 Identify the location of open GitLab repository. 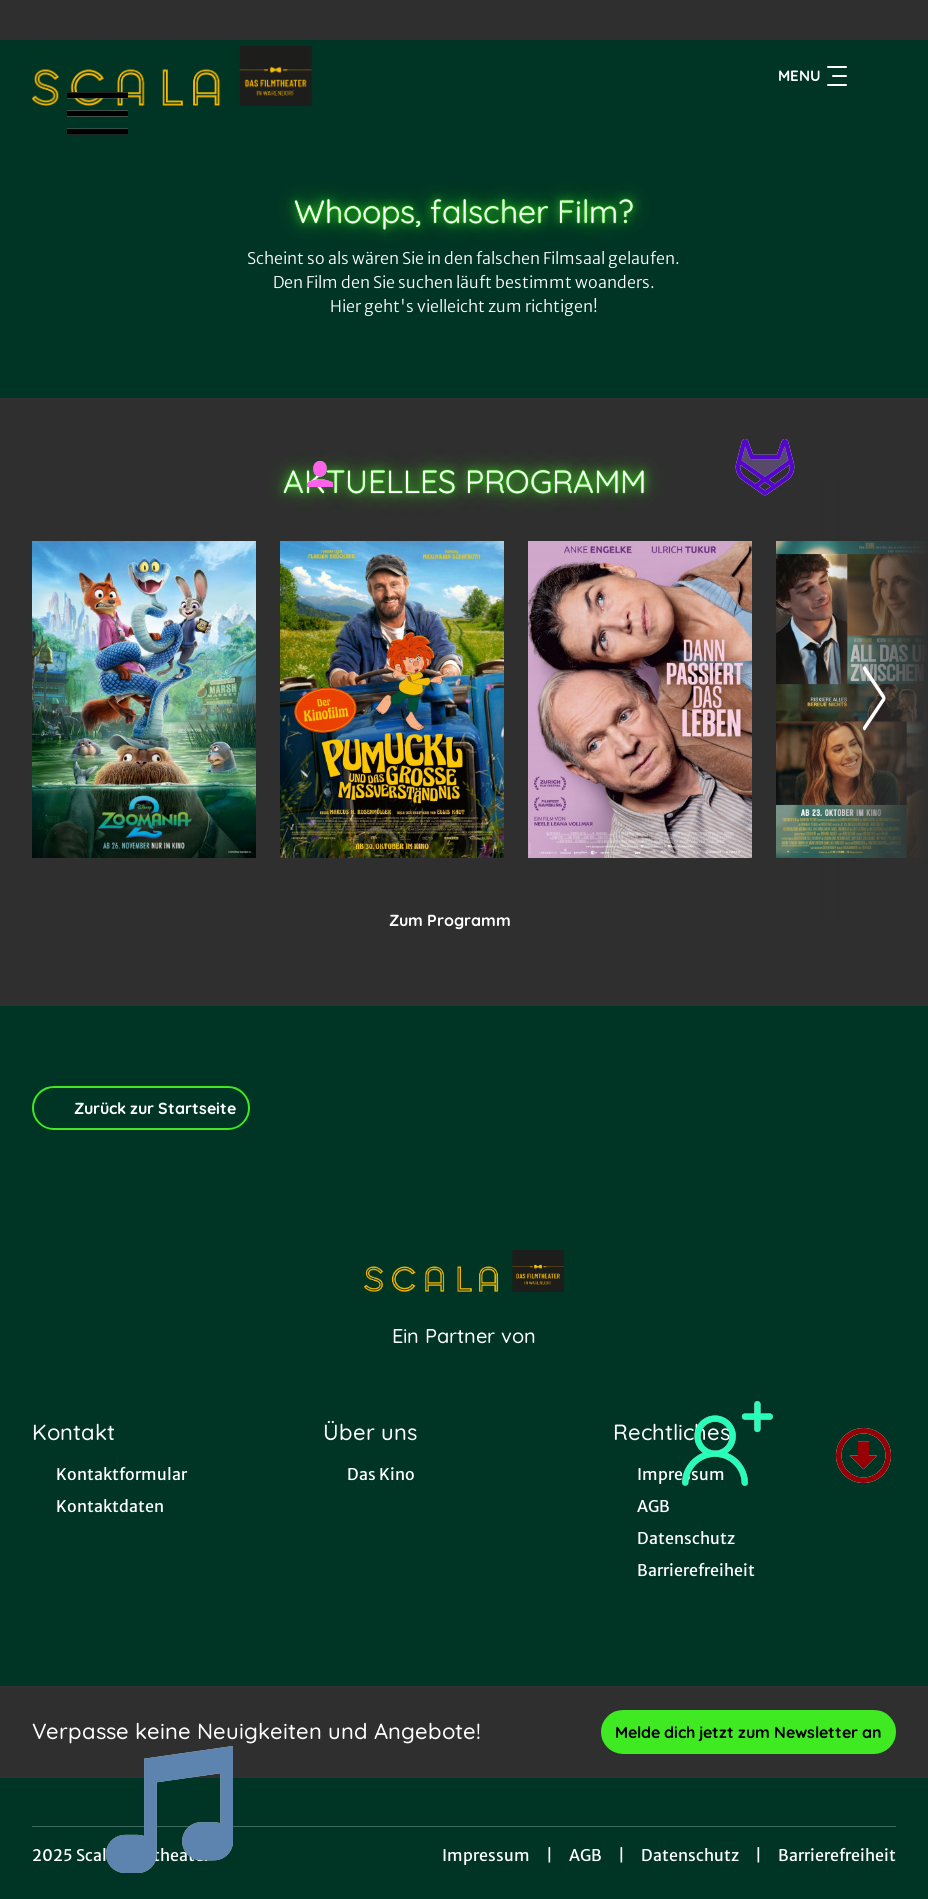
(765, 466).